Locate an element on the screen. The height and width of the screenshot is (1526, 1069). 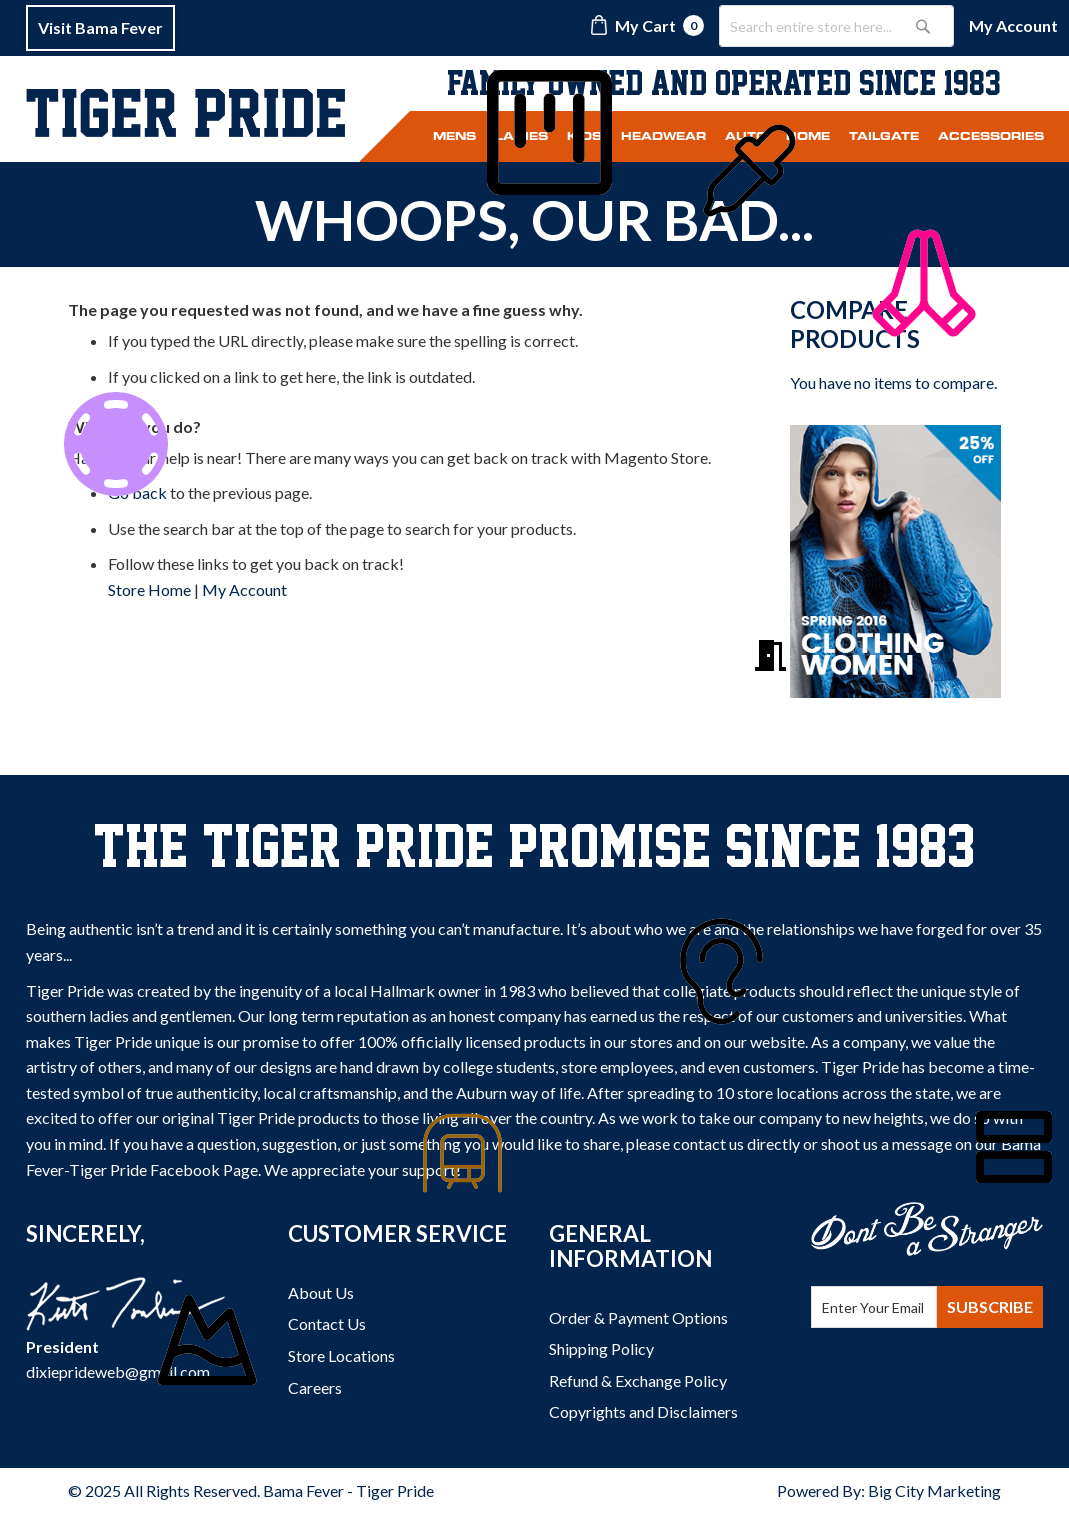
view agenda or schedule items is located at coordinates (1016, 1147).